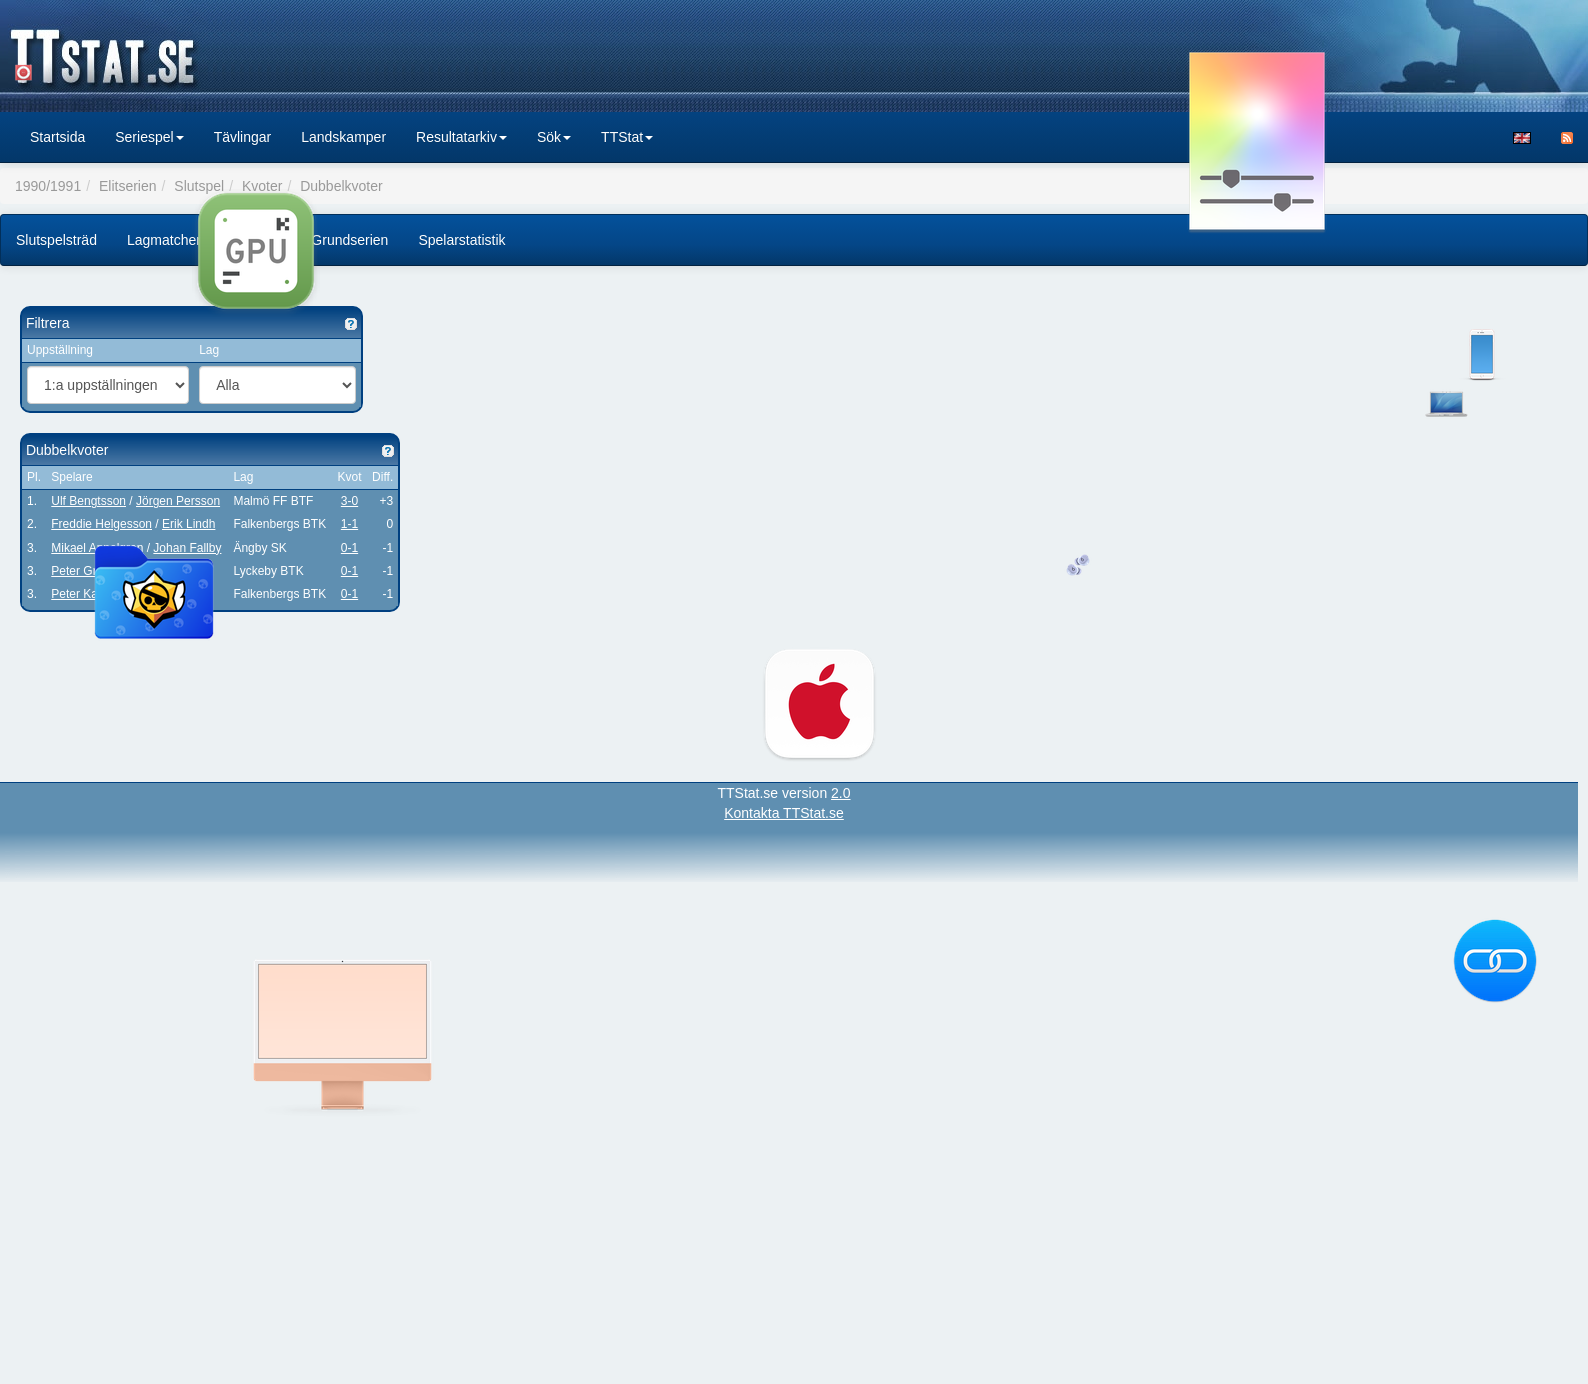 The height and width of the screenshot is (1384, 1588). Describe the element at coordinates (256, 253) in the screenshot. I see `open graphics driver settings` at that location.